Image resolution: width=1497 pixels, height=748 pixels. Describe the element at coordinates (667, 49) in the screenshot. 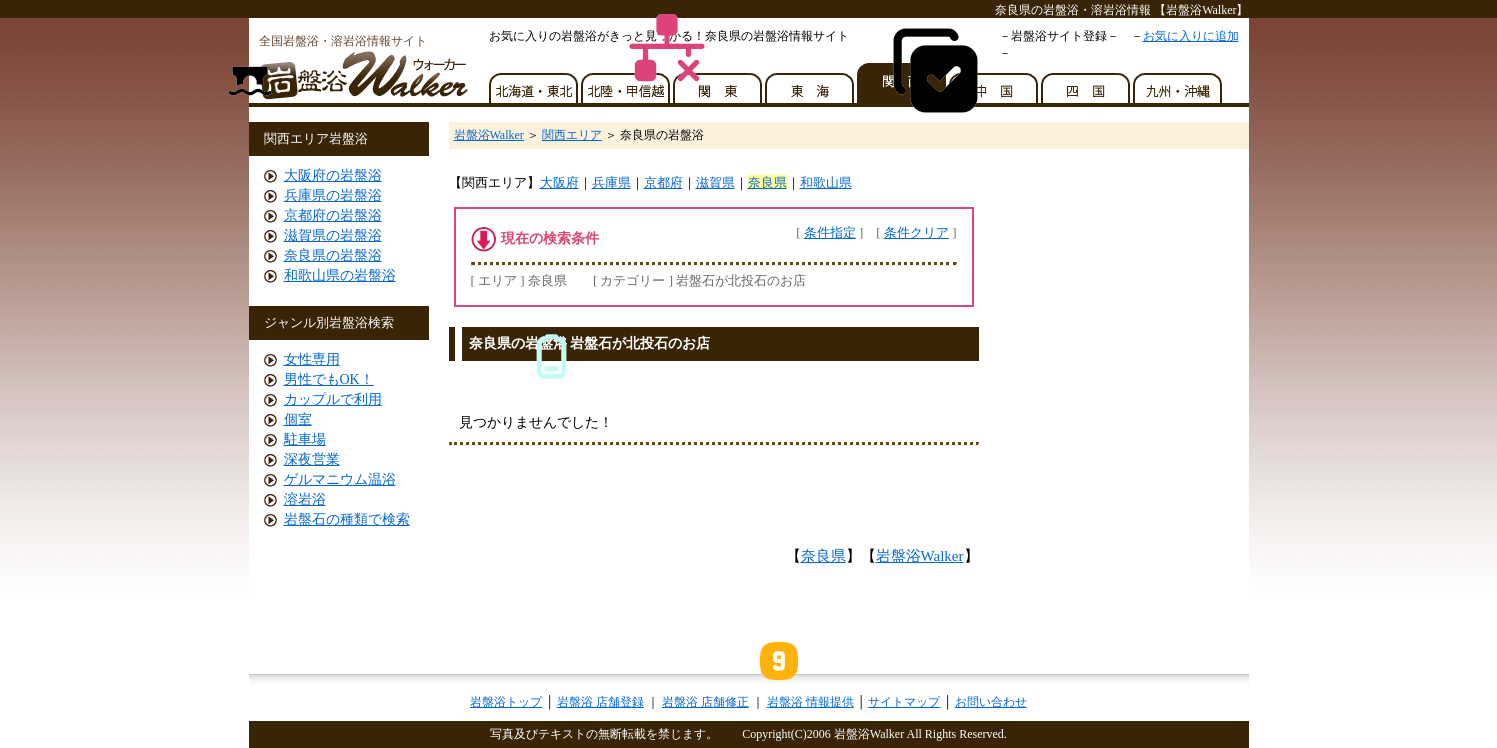

I see `network connection failed or unavailable` at that location.